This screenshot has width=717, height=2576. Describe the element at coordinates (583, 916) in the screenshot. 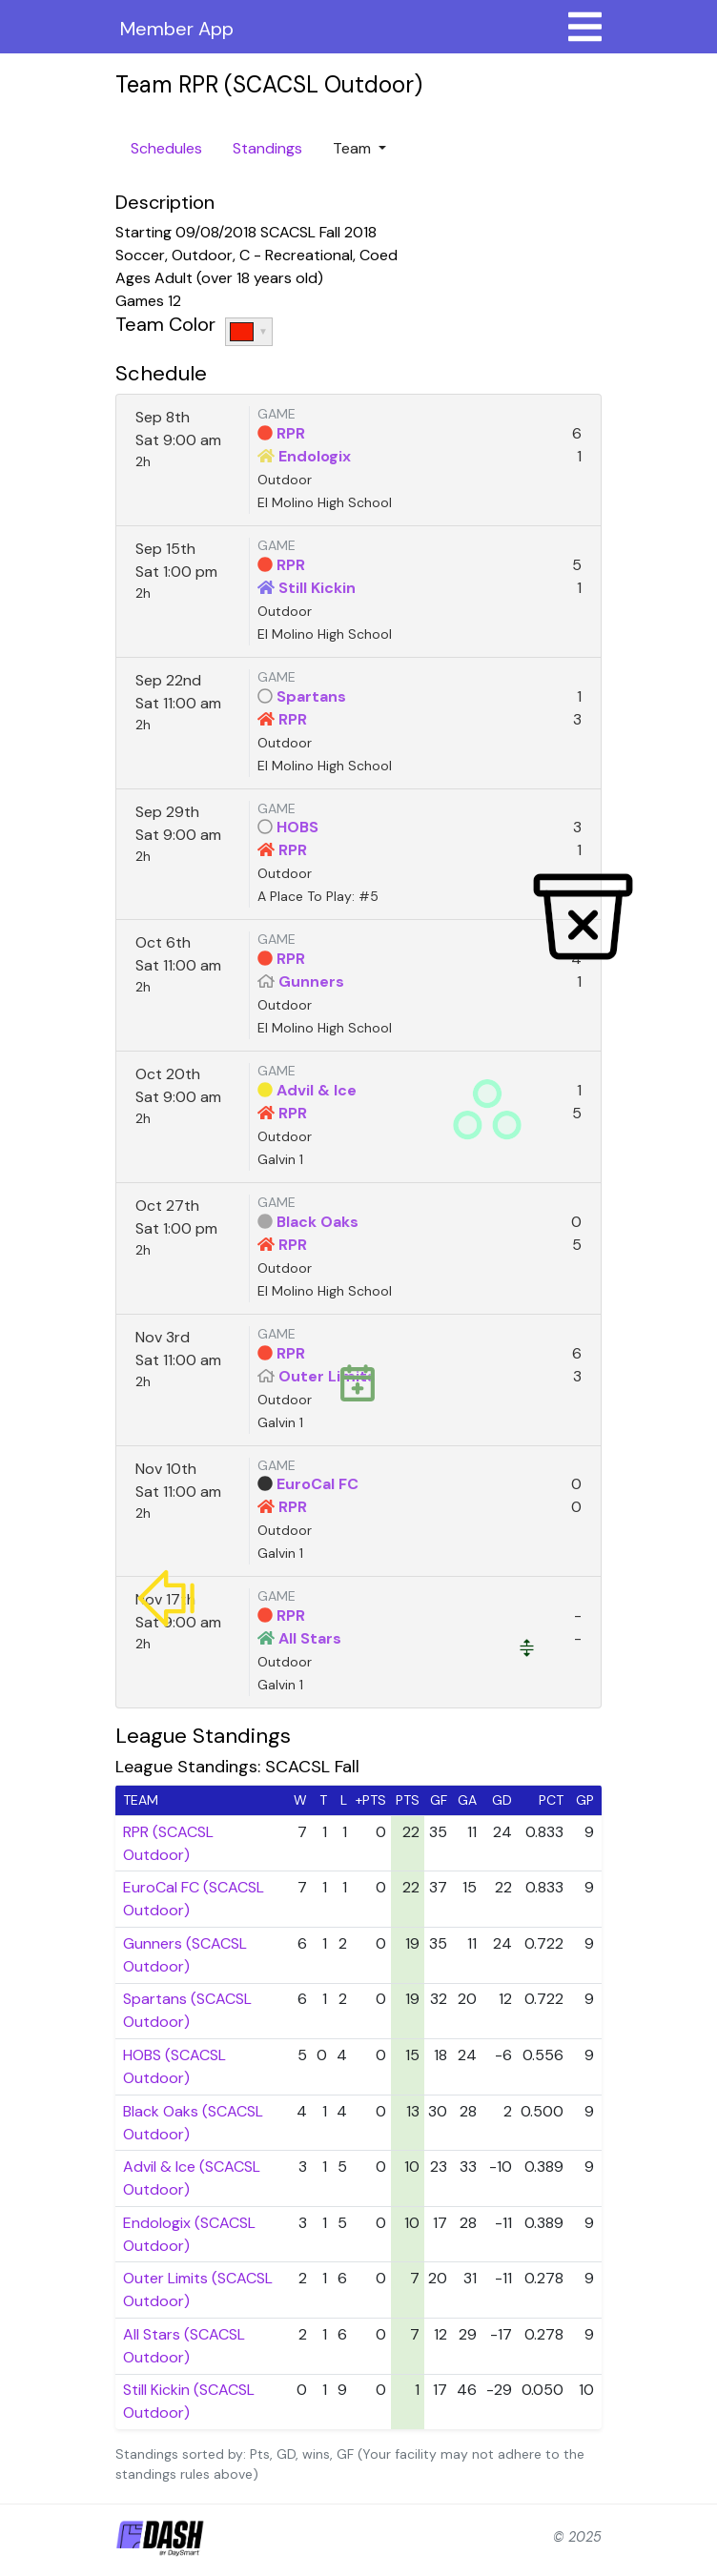

I see `delete selected item` at that location.